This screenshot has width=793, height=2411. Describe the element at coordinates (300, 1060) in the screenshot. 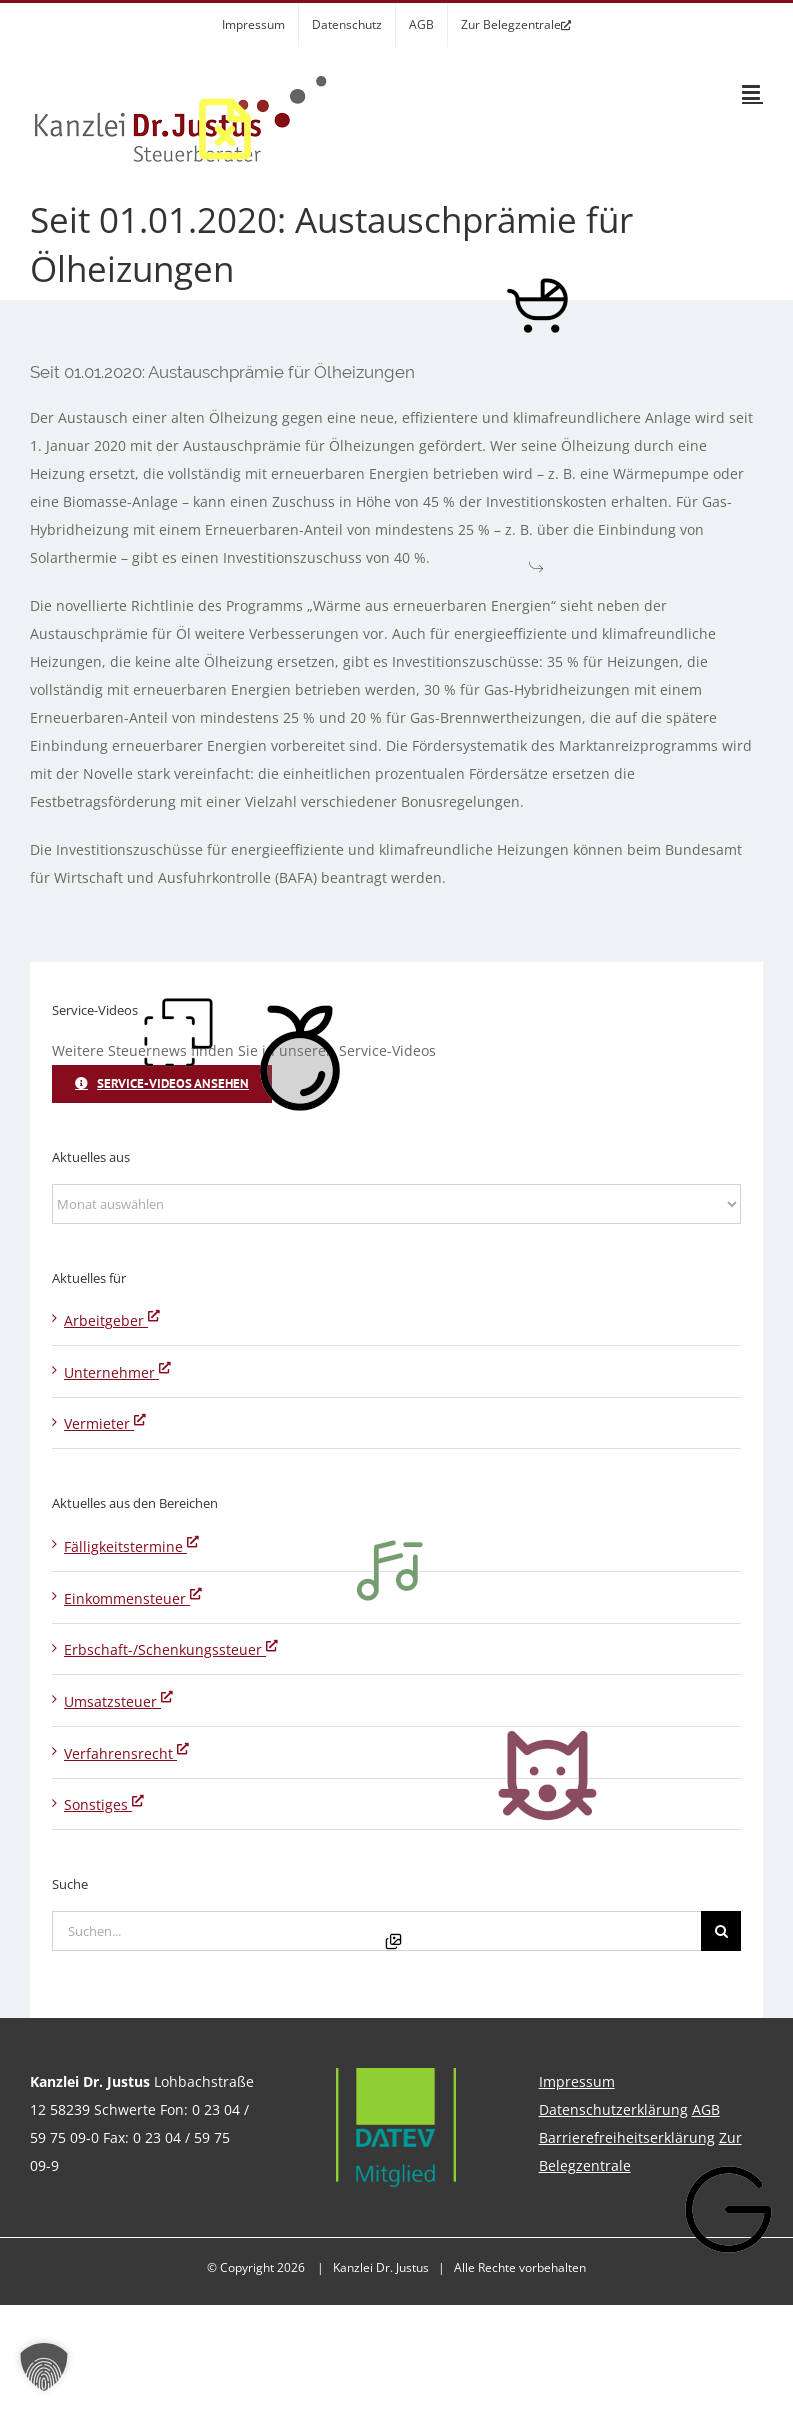

I see `indicates fruit or produce category` at that location.